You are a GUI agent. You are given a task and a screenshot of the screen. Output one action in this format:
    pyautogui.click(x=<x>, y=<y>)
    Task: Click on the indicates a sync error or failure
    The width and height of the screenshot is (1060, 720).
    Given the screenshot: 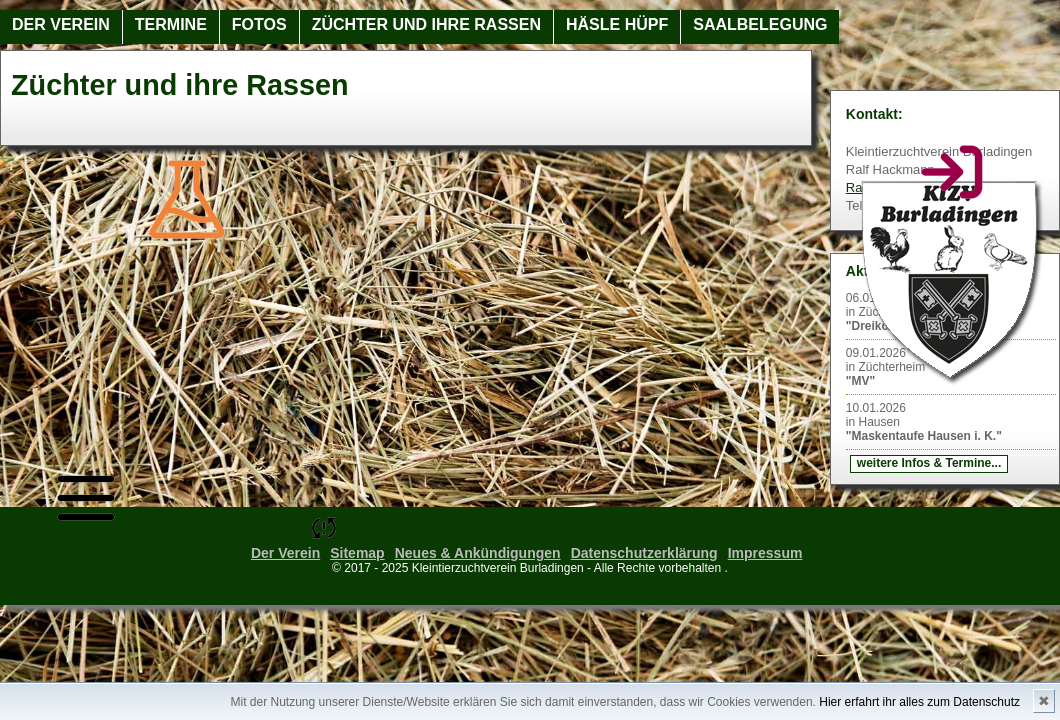 What is the action you would take?
    pyautogui.click(x=324, y=528)
    